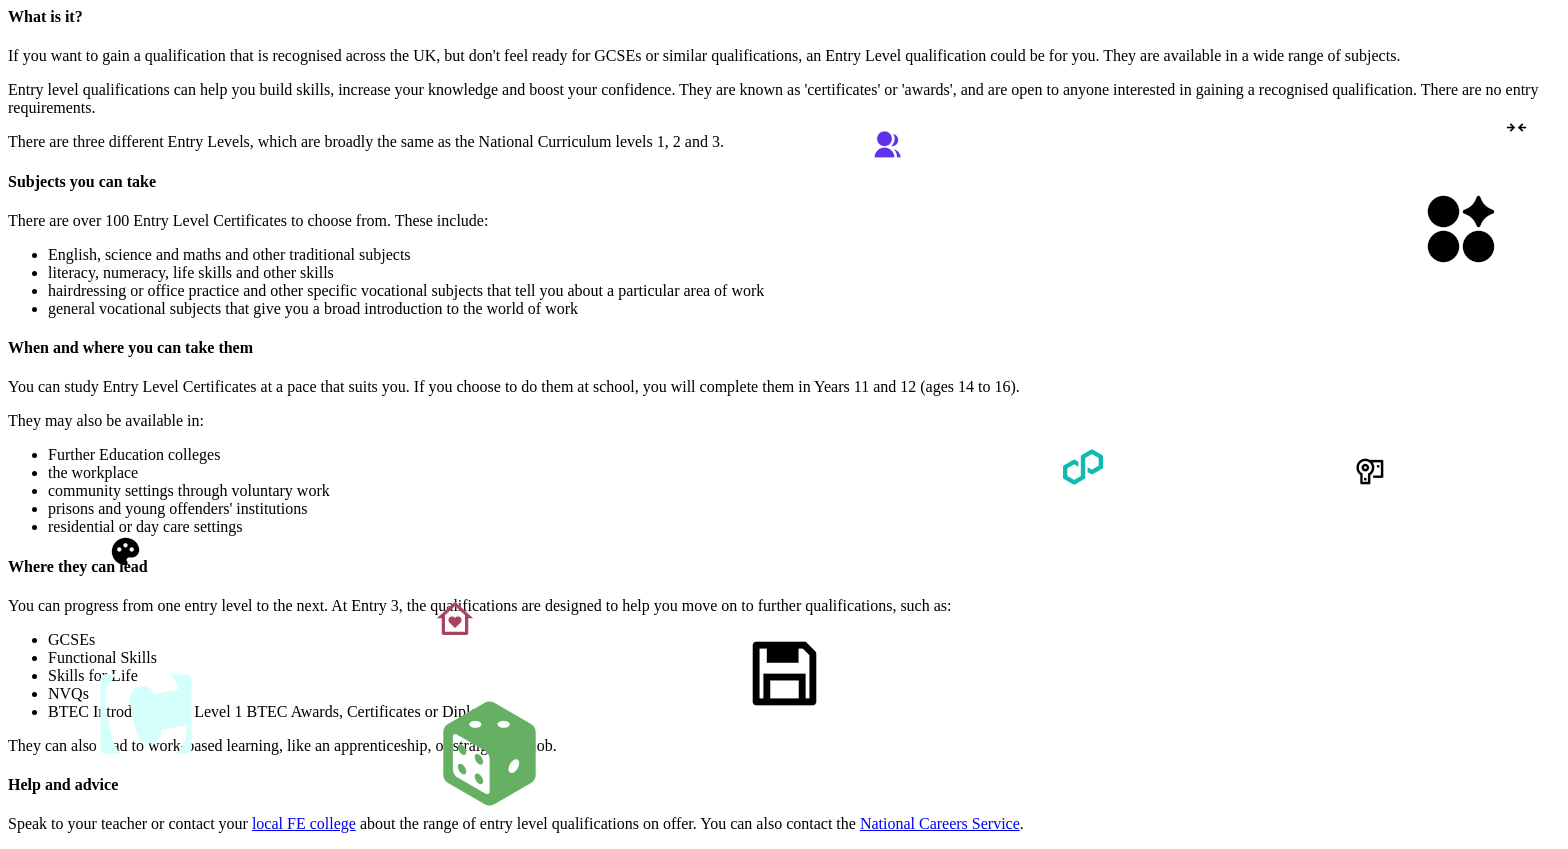 Image resolution: width=1568 pixels, height=849 pixels. What do you see at coordinates (1083, 467) in the screenshot?
I see `polygon blockchain network logo` at bounding box center [1083, 467].